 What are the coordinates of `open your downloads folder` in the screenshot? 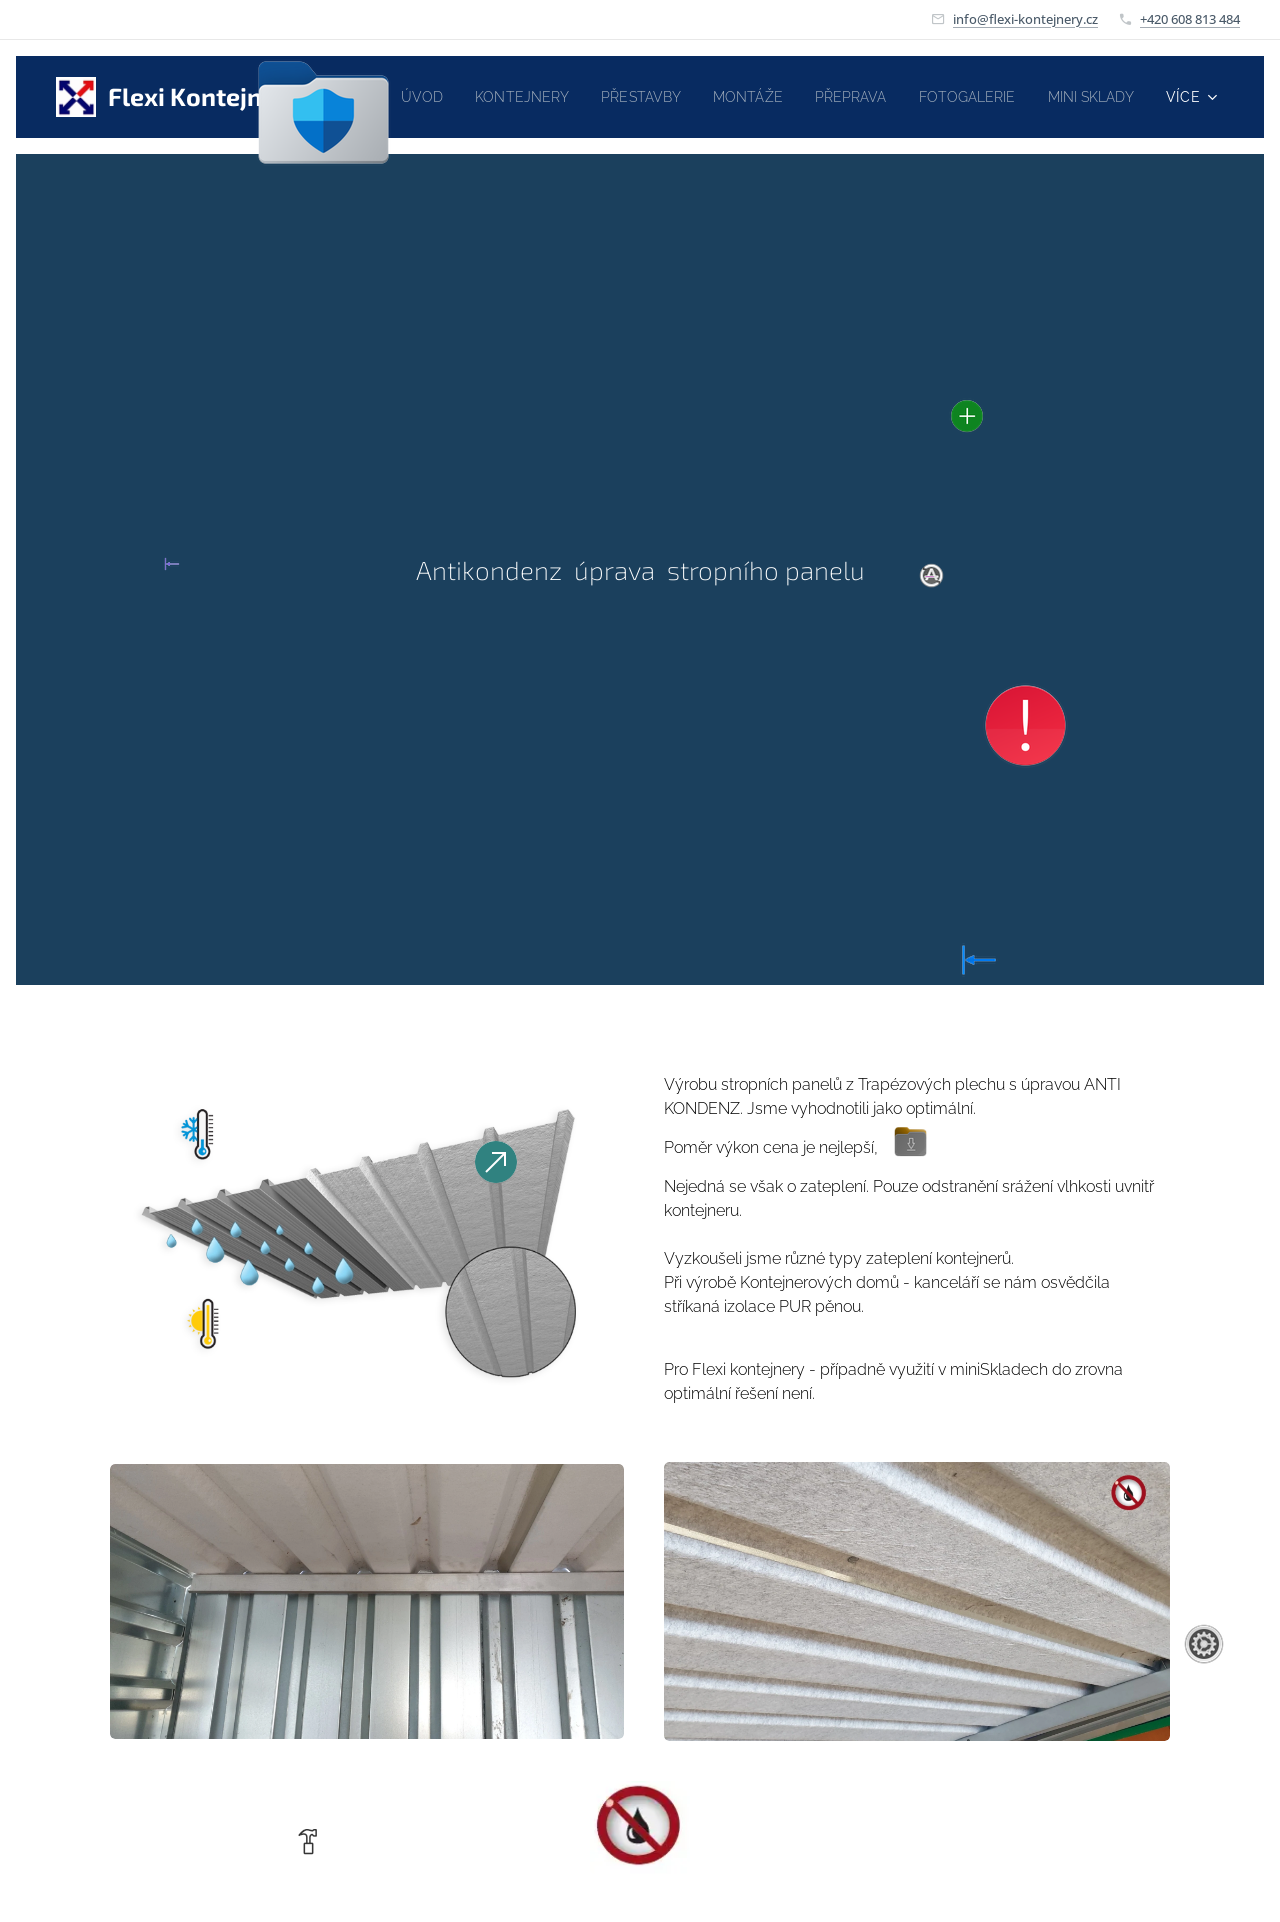 It's located at (910, 1141).